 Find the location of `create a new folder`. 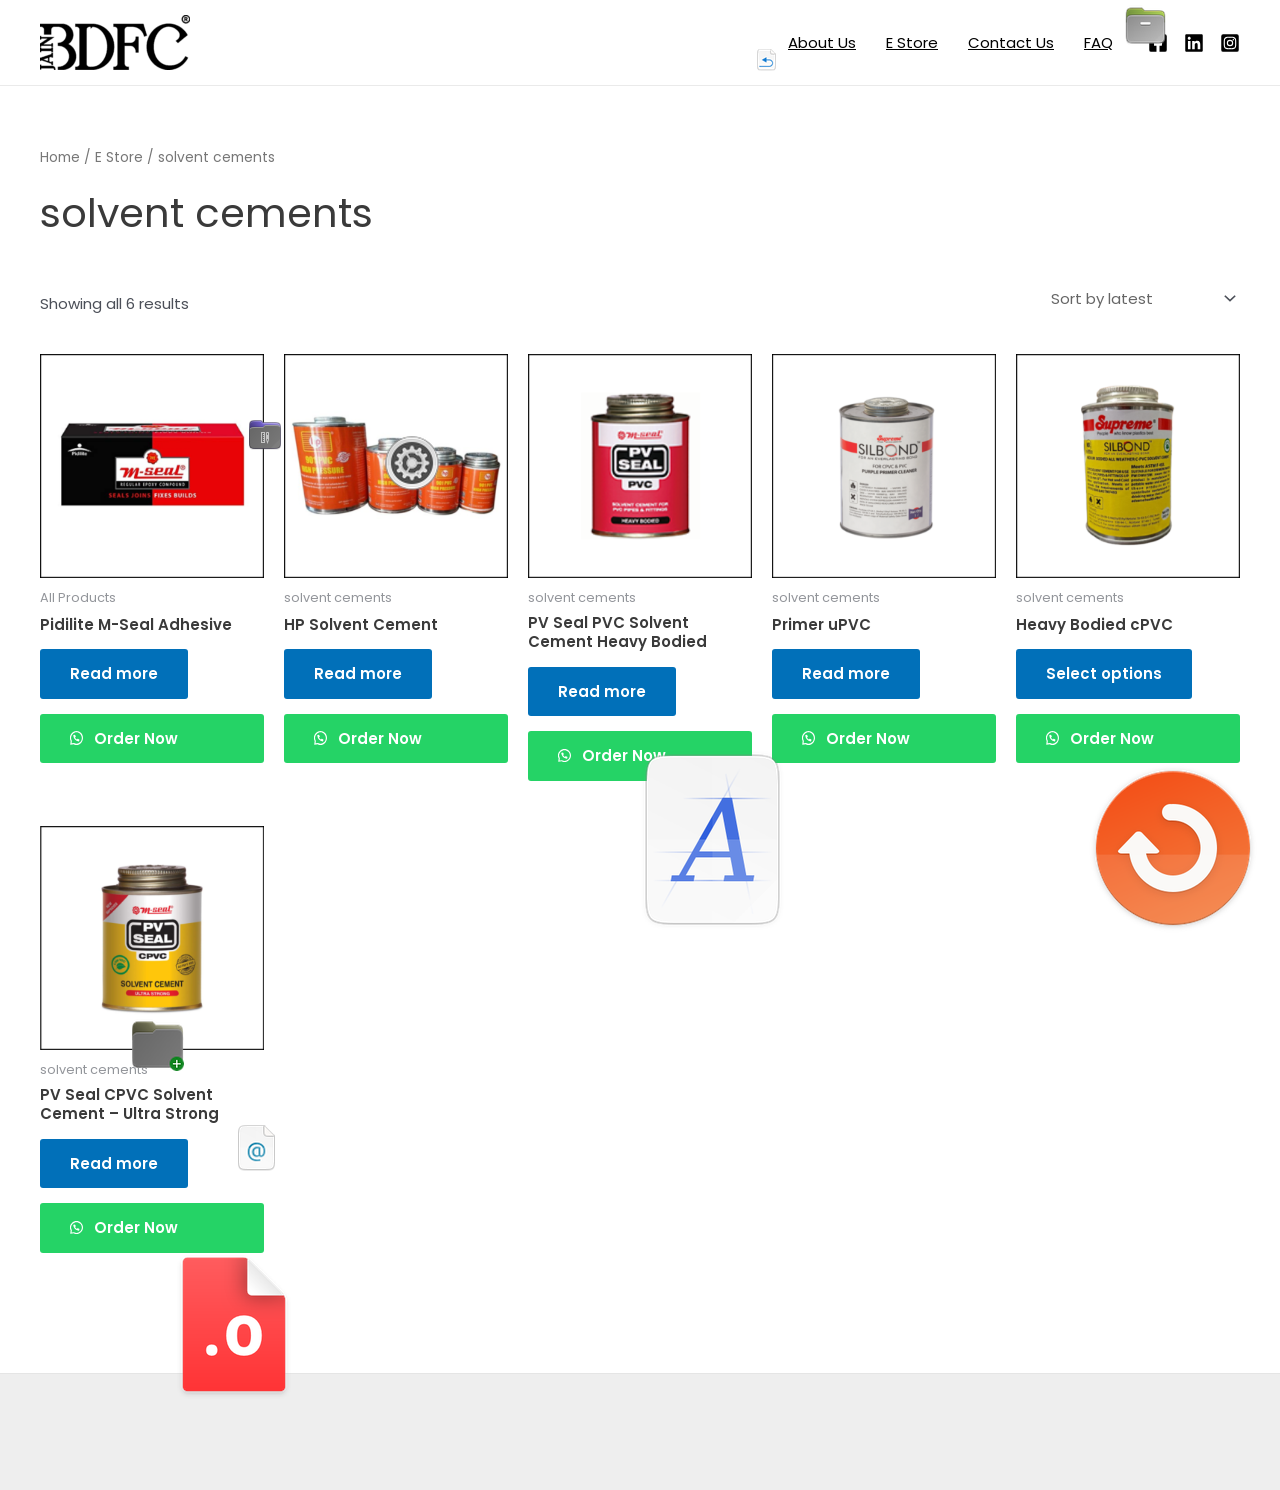

create a new folder is located at coordinates (157, 1044).